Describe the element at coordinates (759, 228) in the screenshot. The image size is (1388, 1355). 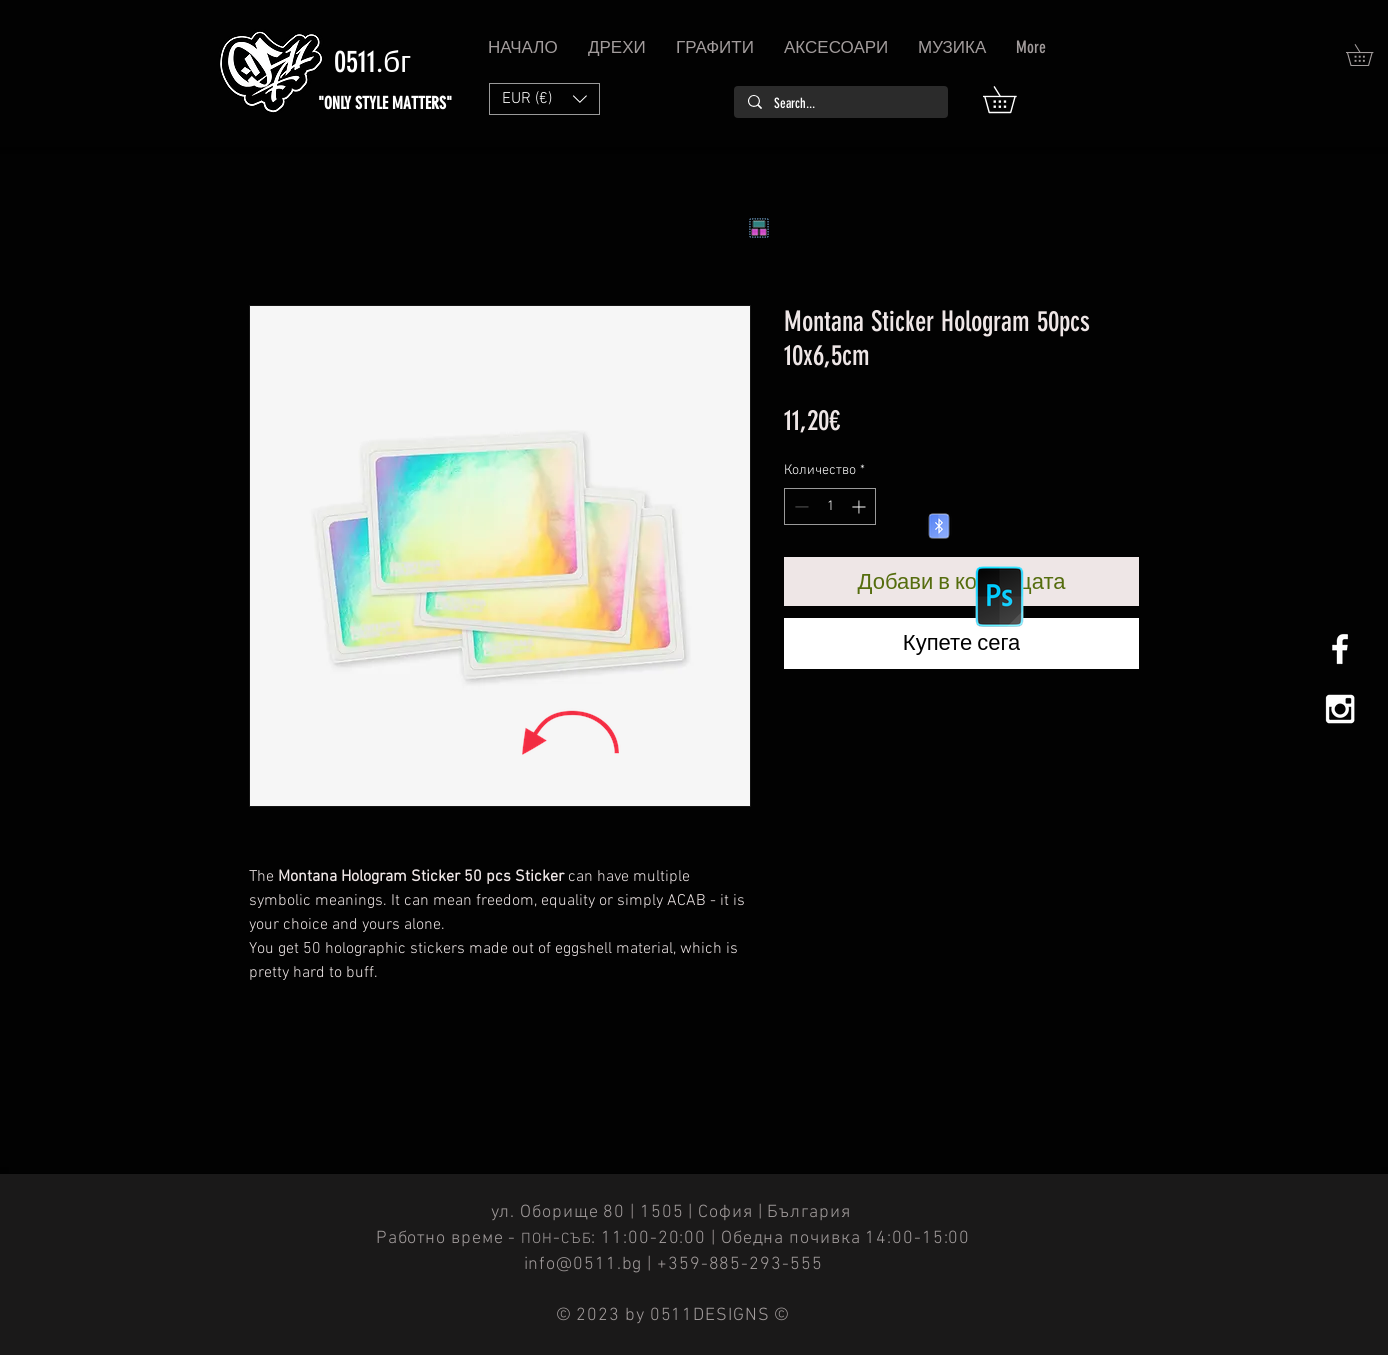
I see `select all items in the current view` at that location.